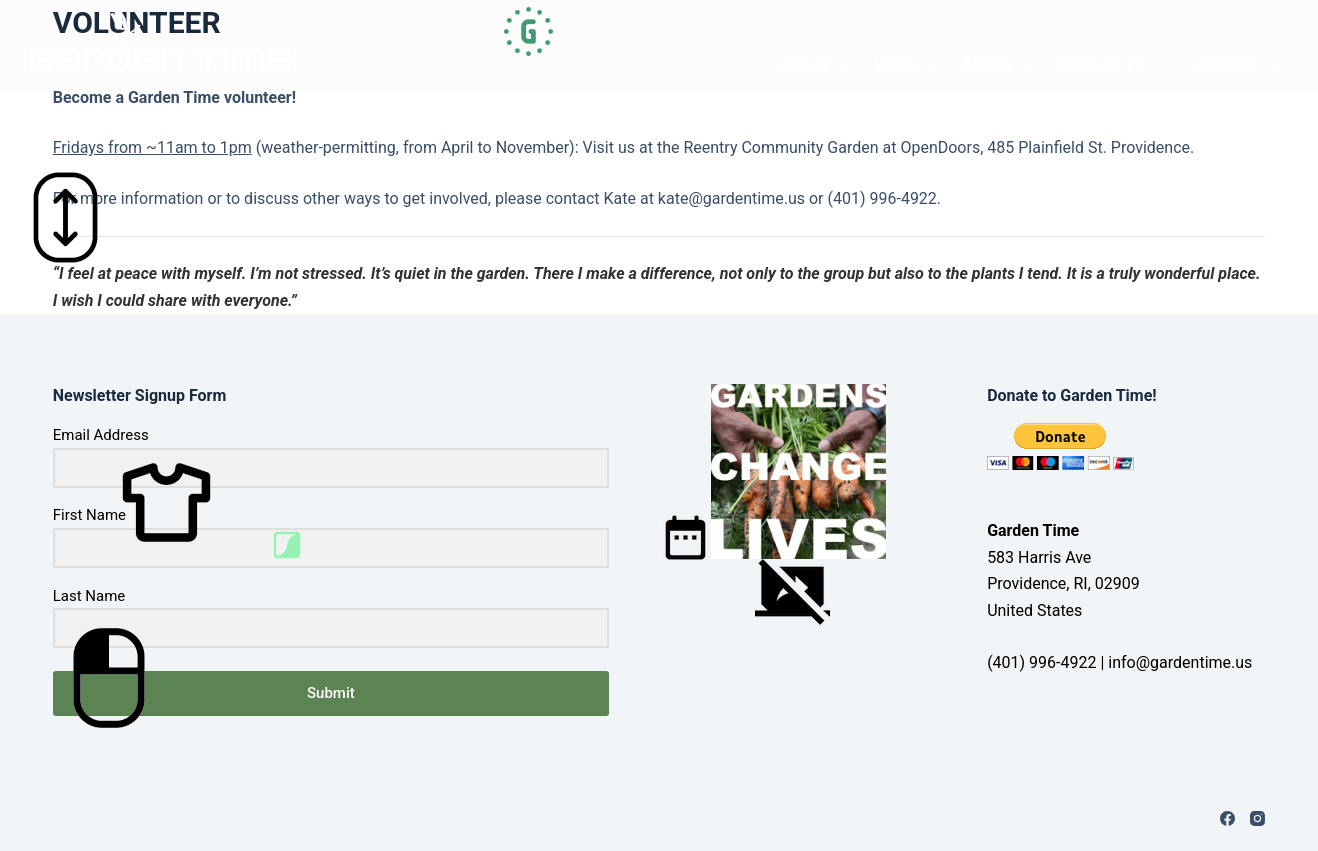 The height and width of the screenshot is (851, 1318). Describe the element at coordinates (109, 678) in the screenshot. I see `left mouse button click action` at that location.